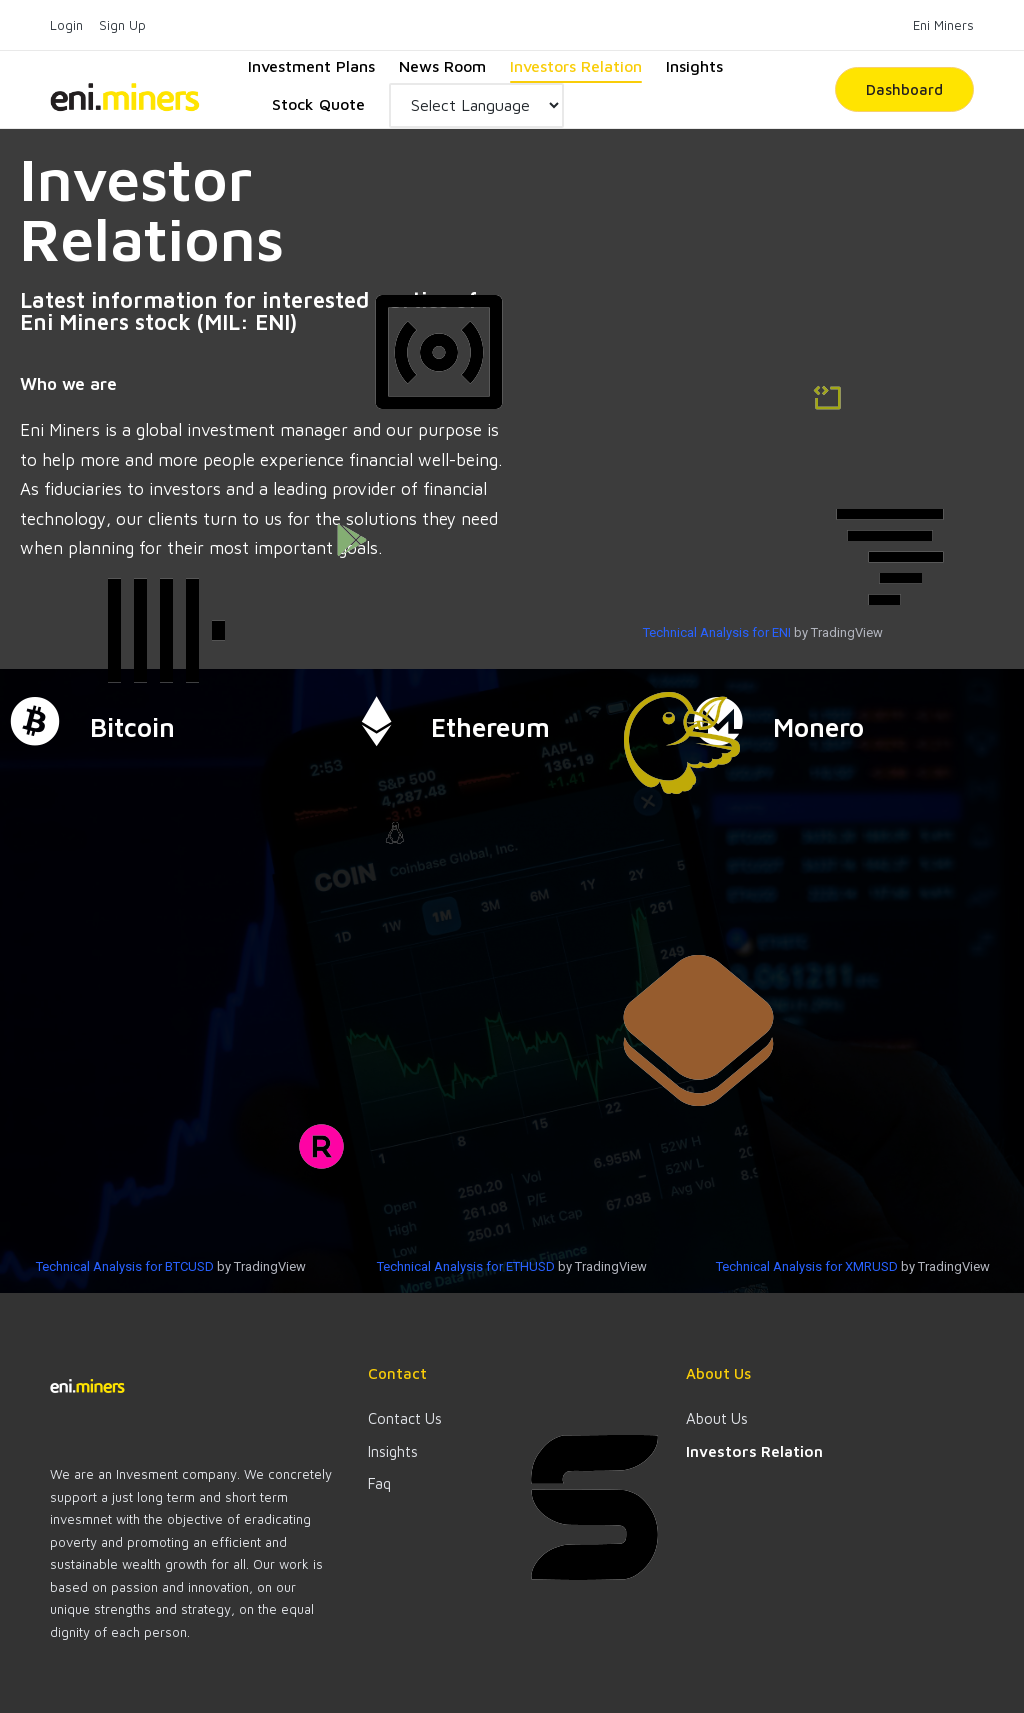 The width and height of the screenshot is (1024, 1713). Describe the element at coordinates (594, 1507) in the screenshot. I see `Scrutinizer CI logo` at that location.